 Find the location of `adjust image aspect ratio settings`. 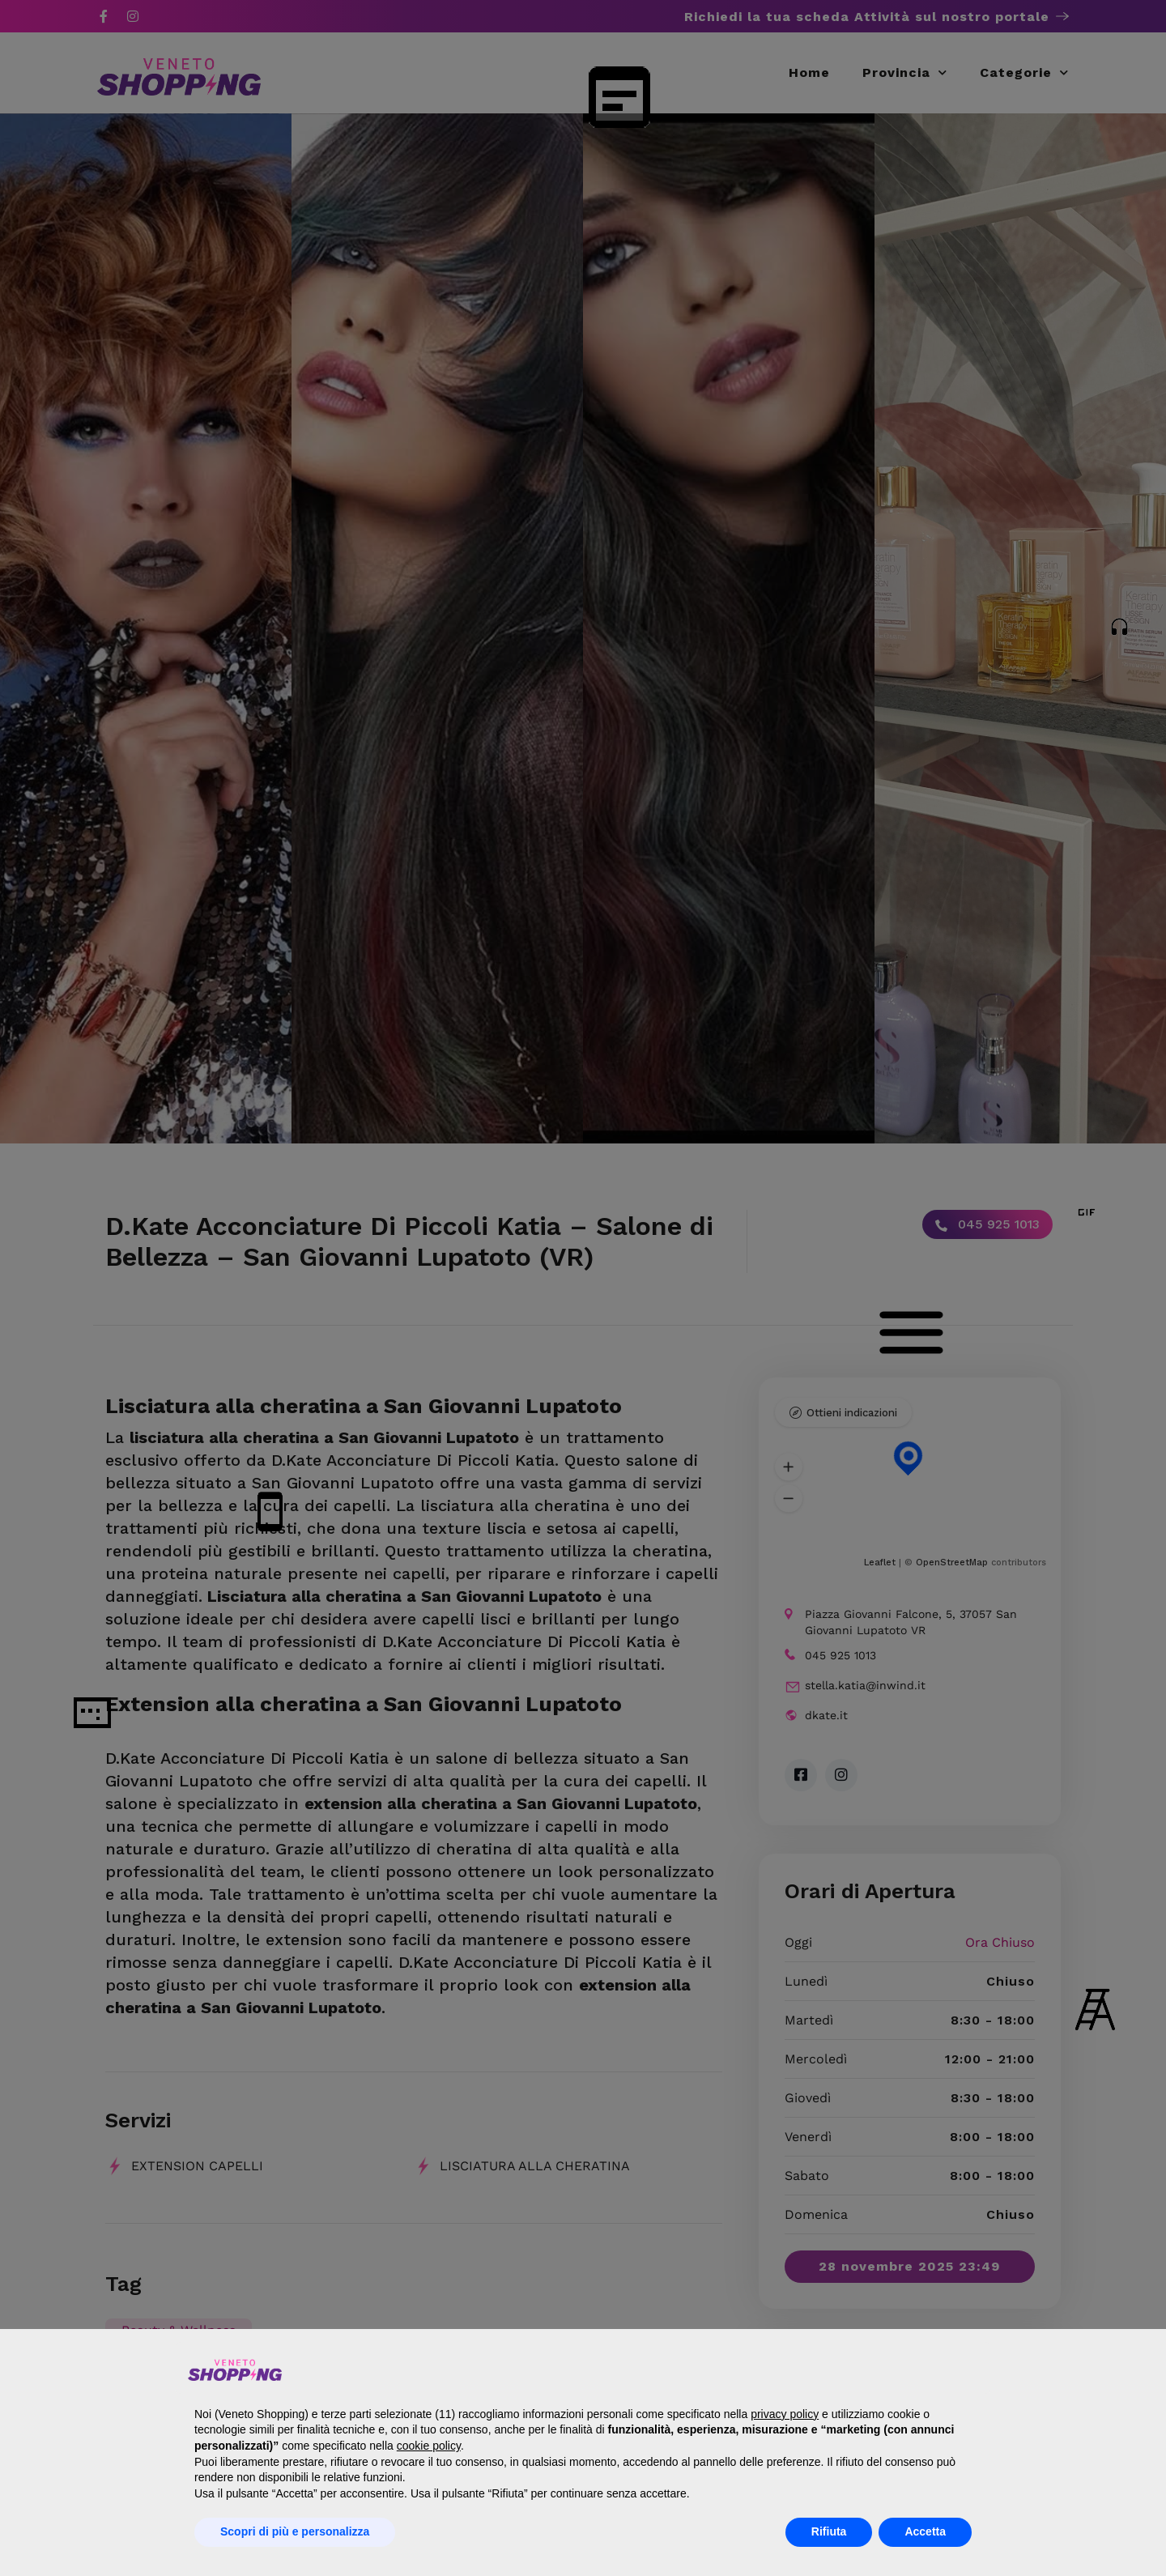

adjust image aspect ratio settings is located at coordinates (92, 1713).